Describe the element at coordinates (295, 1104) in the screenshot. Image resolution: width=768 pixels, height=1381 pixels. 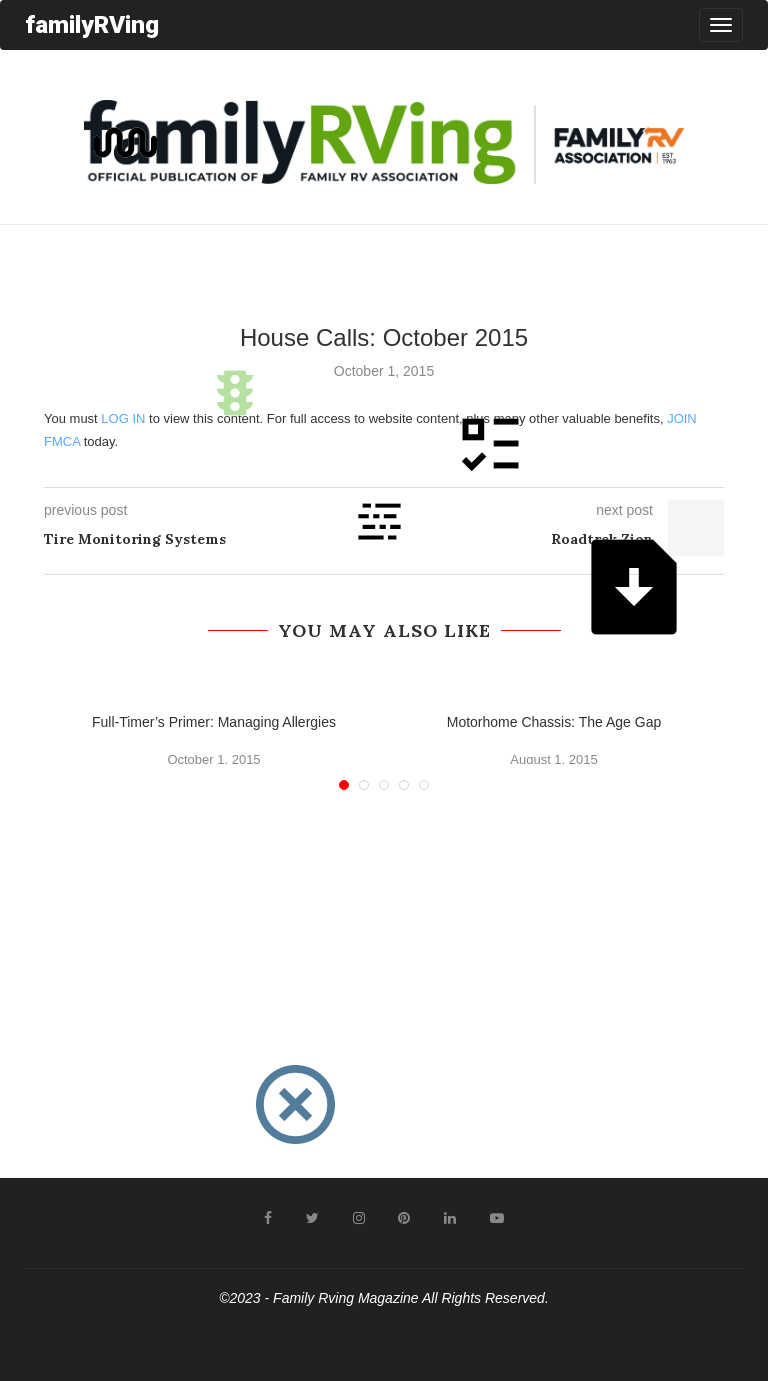
I see `close or dismiss a dialog` at that location.